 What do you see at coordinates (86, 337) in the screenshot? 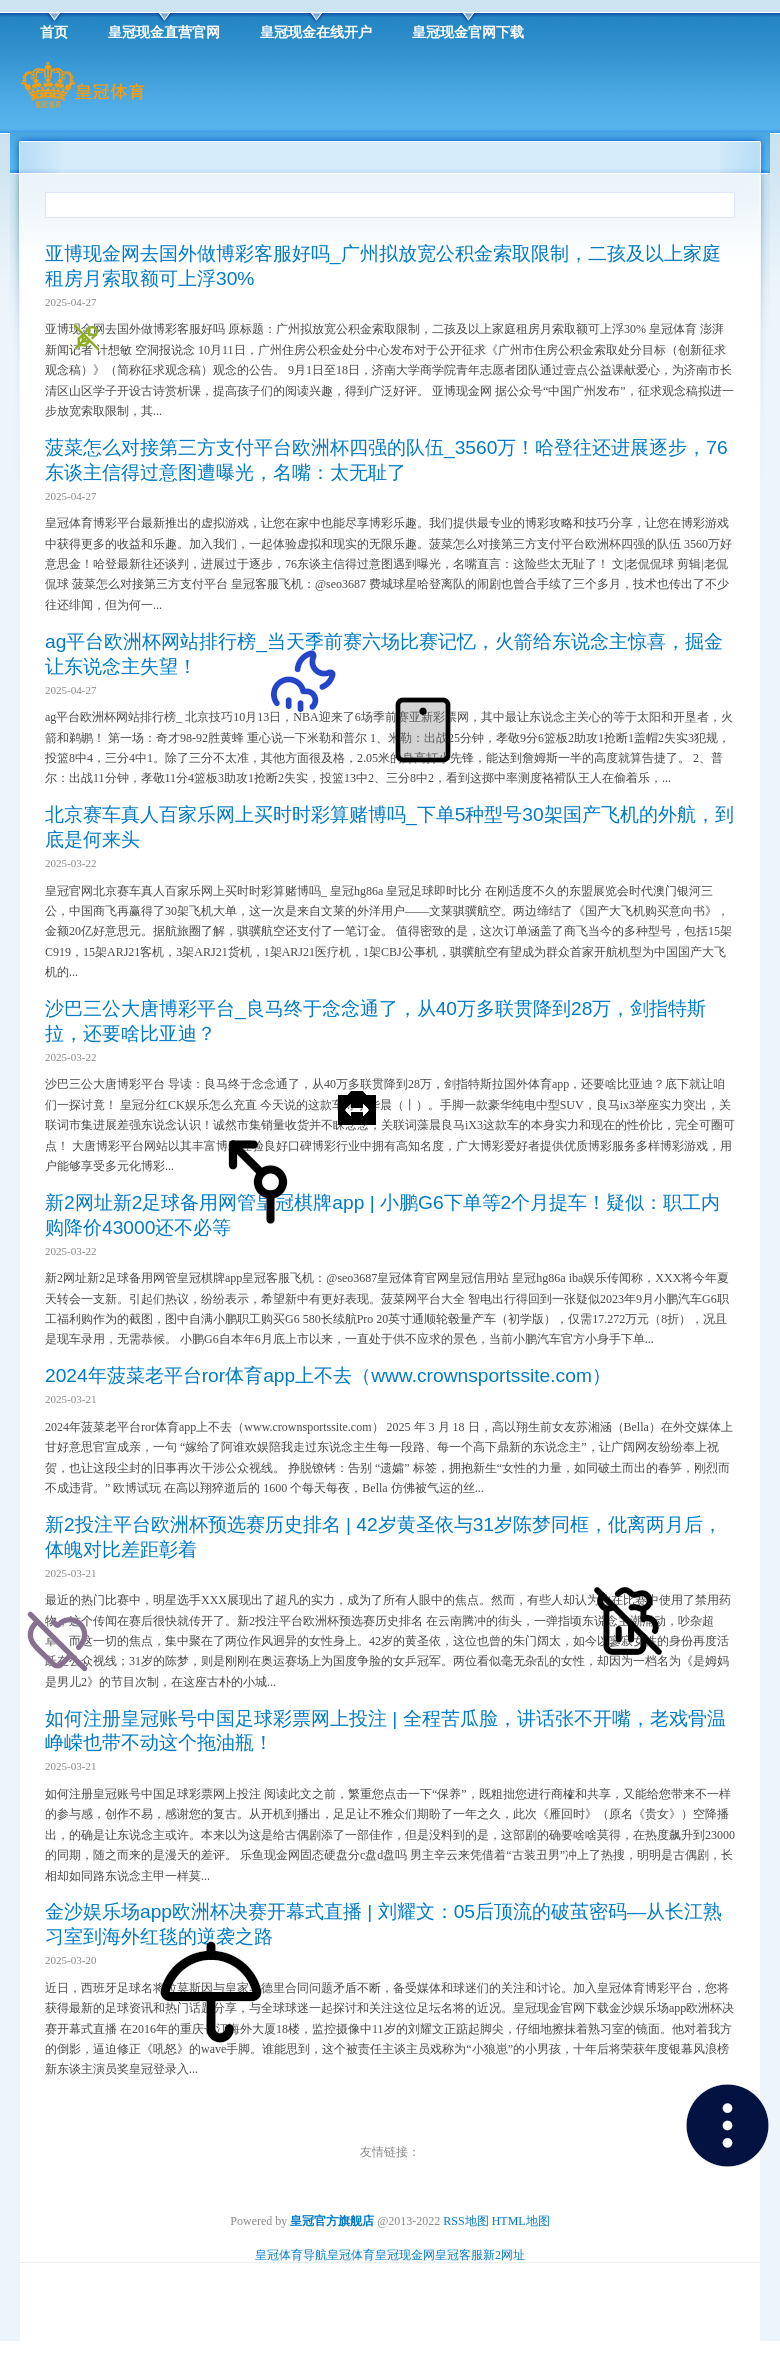
I see `disable handwriting or stylus input` at bounding box center [86, 337].